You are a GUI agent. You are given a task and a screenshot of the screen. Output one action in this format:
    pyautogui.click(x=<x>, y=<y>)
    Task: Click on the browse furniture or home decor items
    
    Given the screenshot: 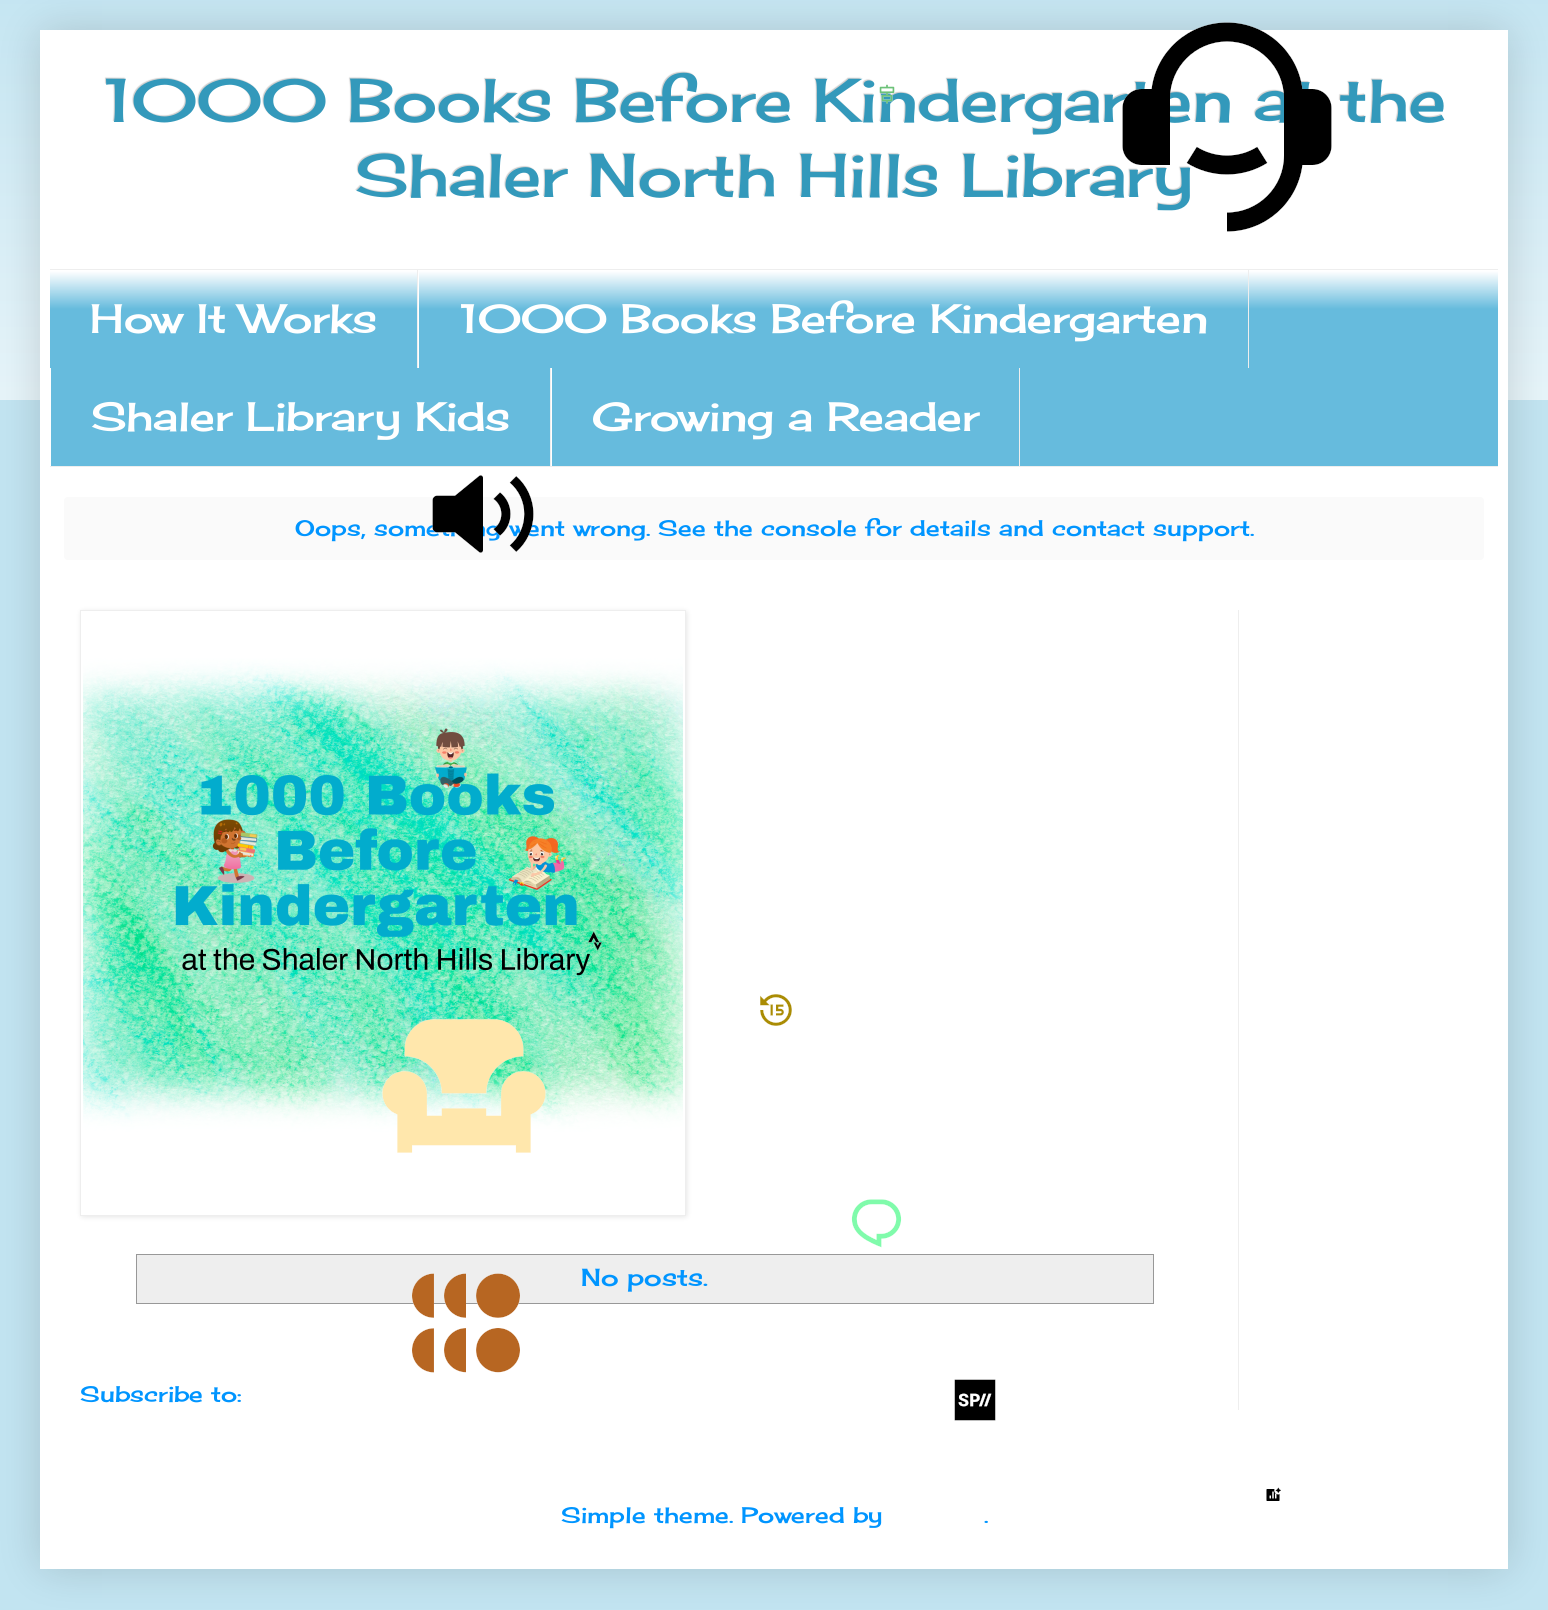 What is the action you would take?
    pyautogui.click(x=464, y=1086)
    